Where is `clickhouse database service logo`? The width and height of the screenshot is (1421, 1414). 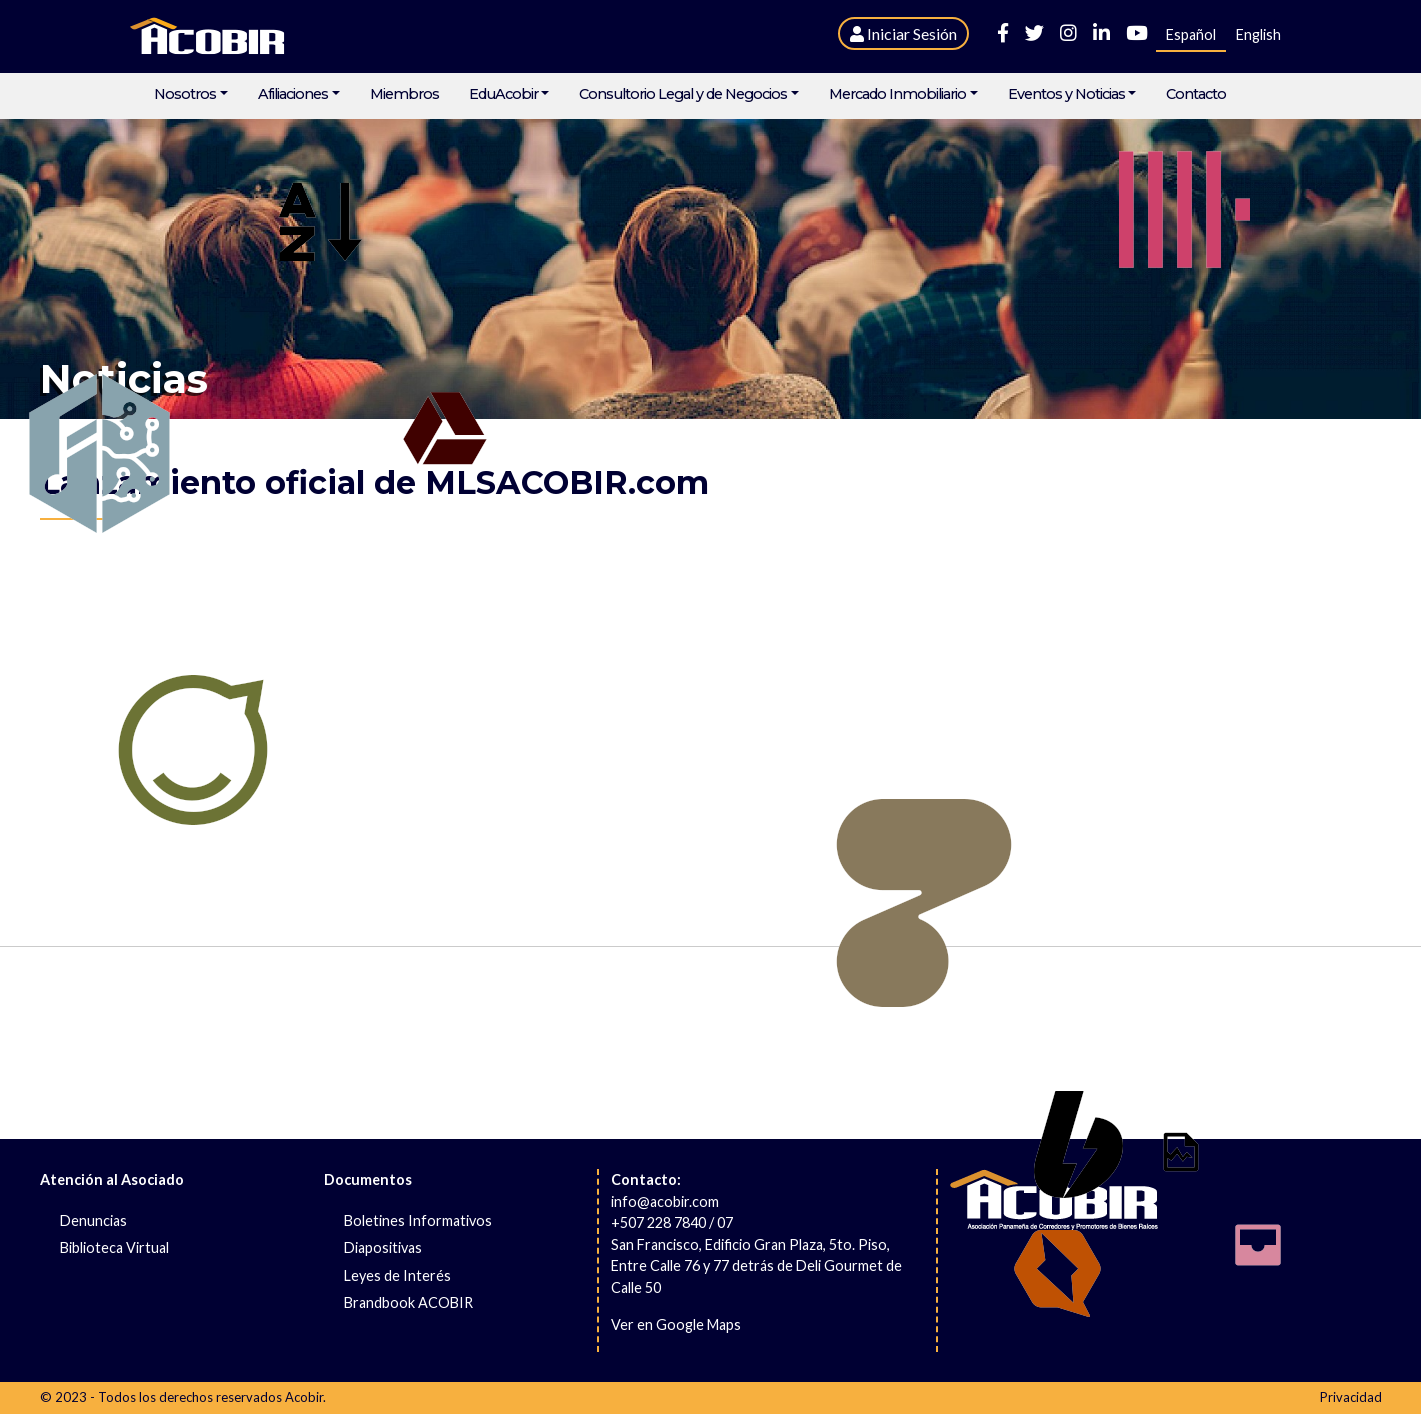
clickhouse database service logo is located at coordinates (1184, 209).